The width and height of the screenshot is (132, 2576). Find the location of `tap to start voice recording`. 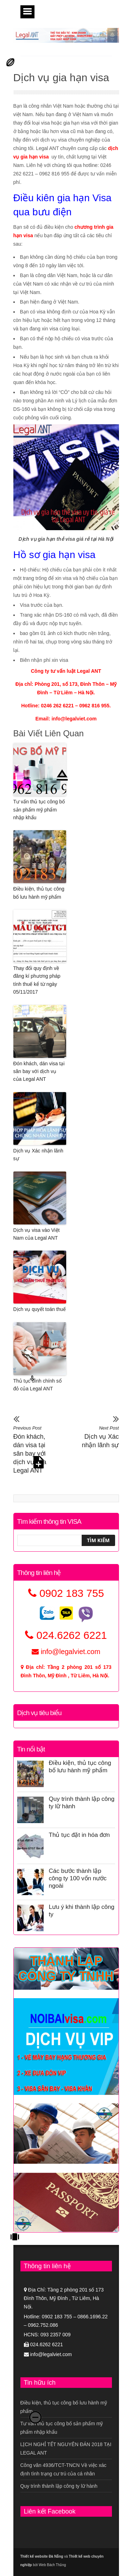

tap to start voice recording is located at coordinates (32, 1378).